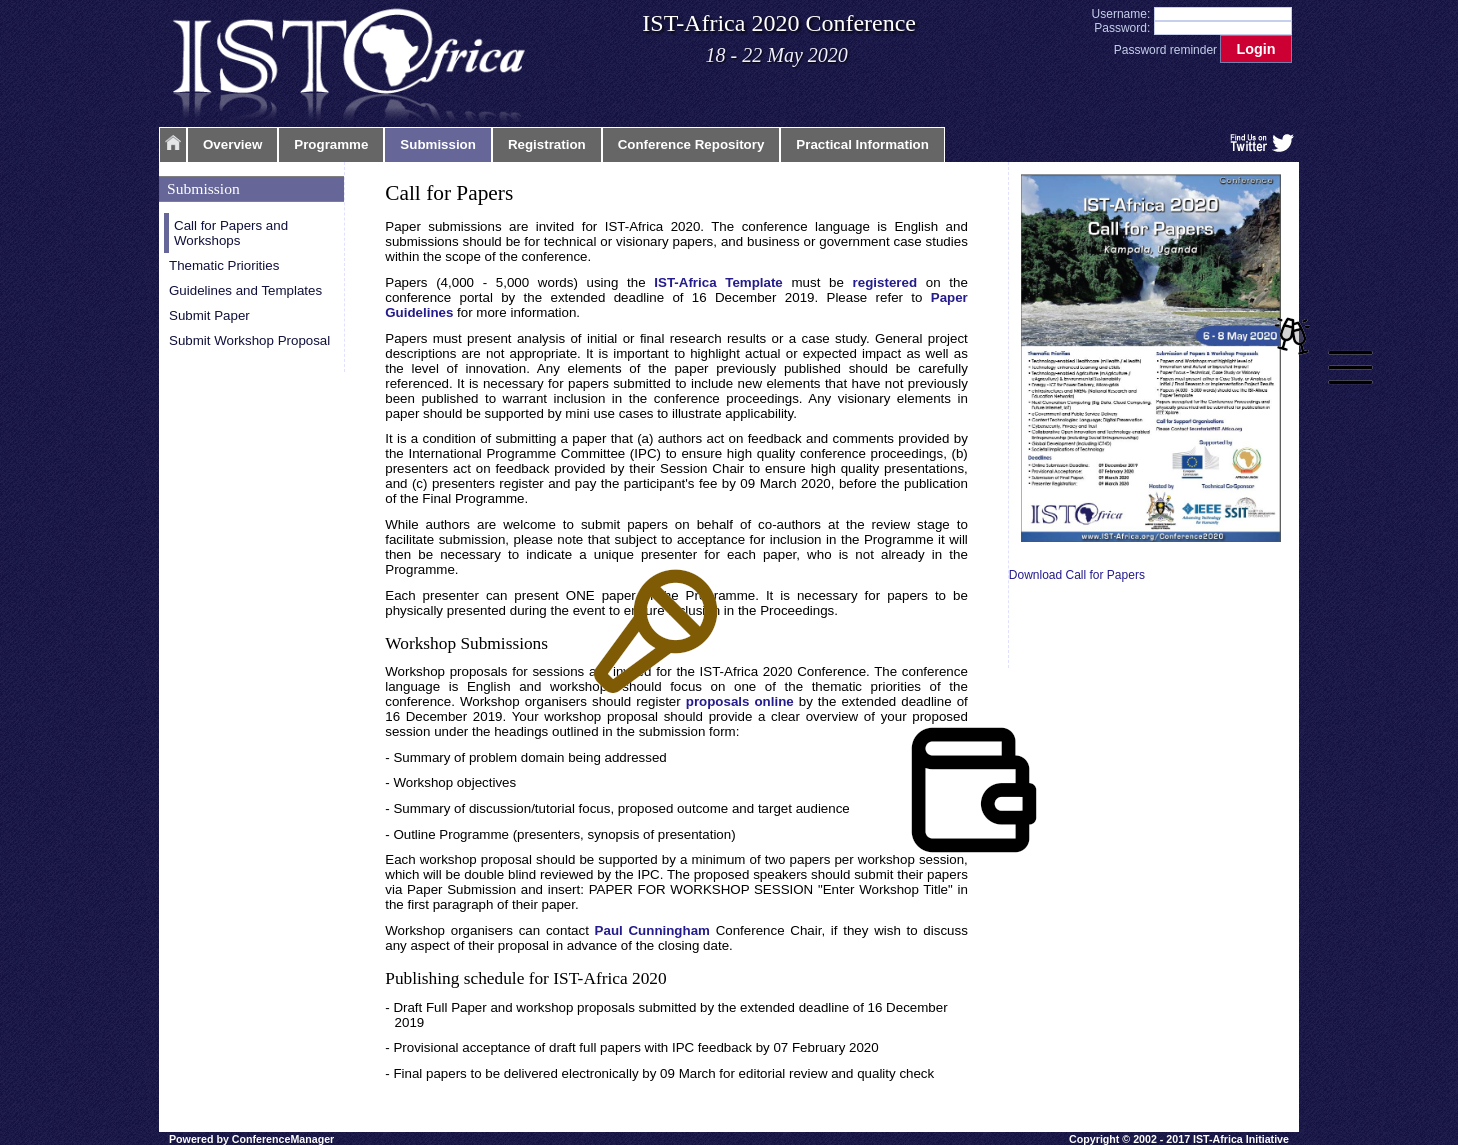 Image resolution: width=1458 pixels, height=1145 pixels. What do you see at coordinates (1293, 336) in the screenshot?
I see `celebrate an achievement or milestone` at bounding box center [1293, 336].